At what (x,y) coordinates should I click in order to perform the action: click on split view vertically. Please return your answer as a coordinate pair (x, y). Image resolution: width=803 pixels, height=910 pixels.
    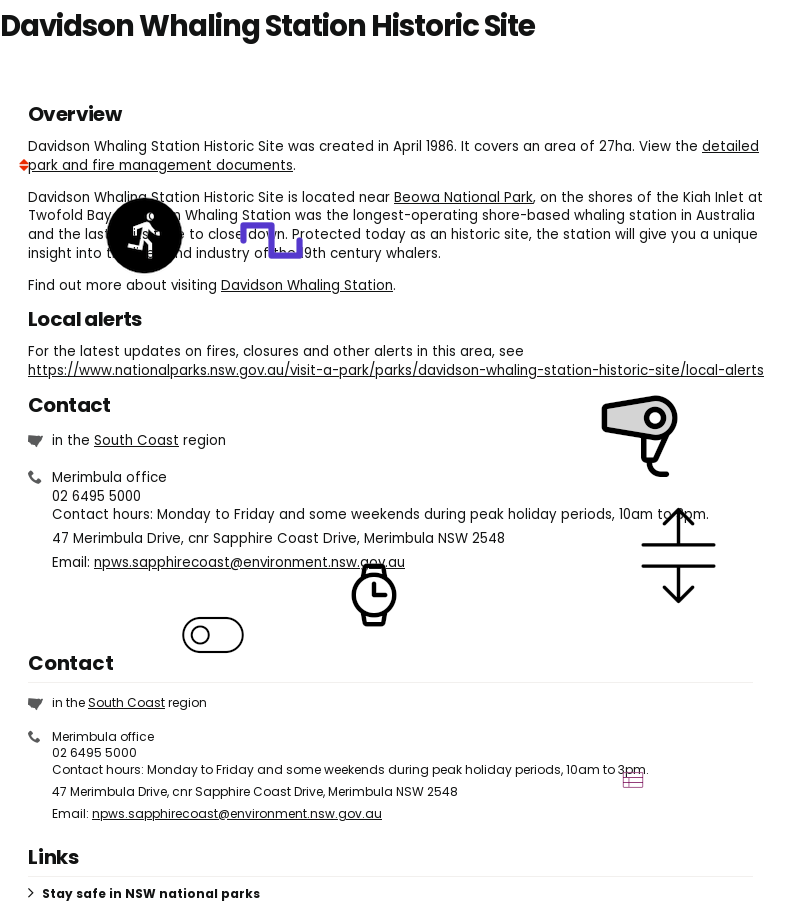
    Looking at the image, I should click on (678, 555).